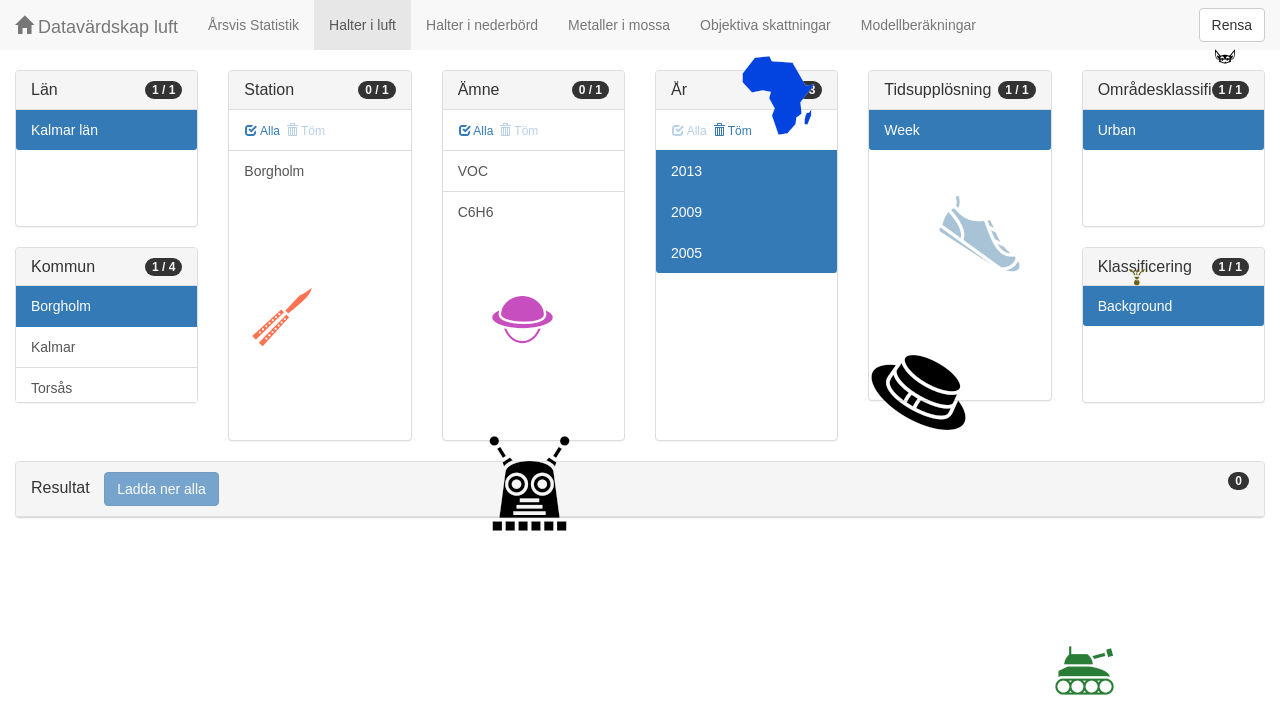 This screenshot has width=1280, height=720. What do you see at coordinates (282, 317) in the screenshot?
I see `select butterfly knife weapon in game inventory` at bounding box center [282, 317].